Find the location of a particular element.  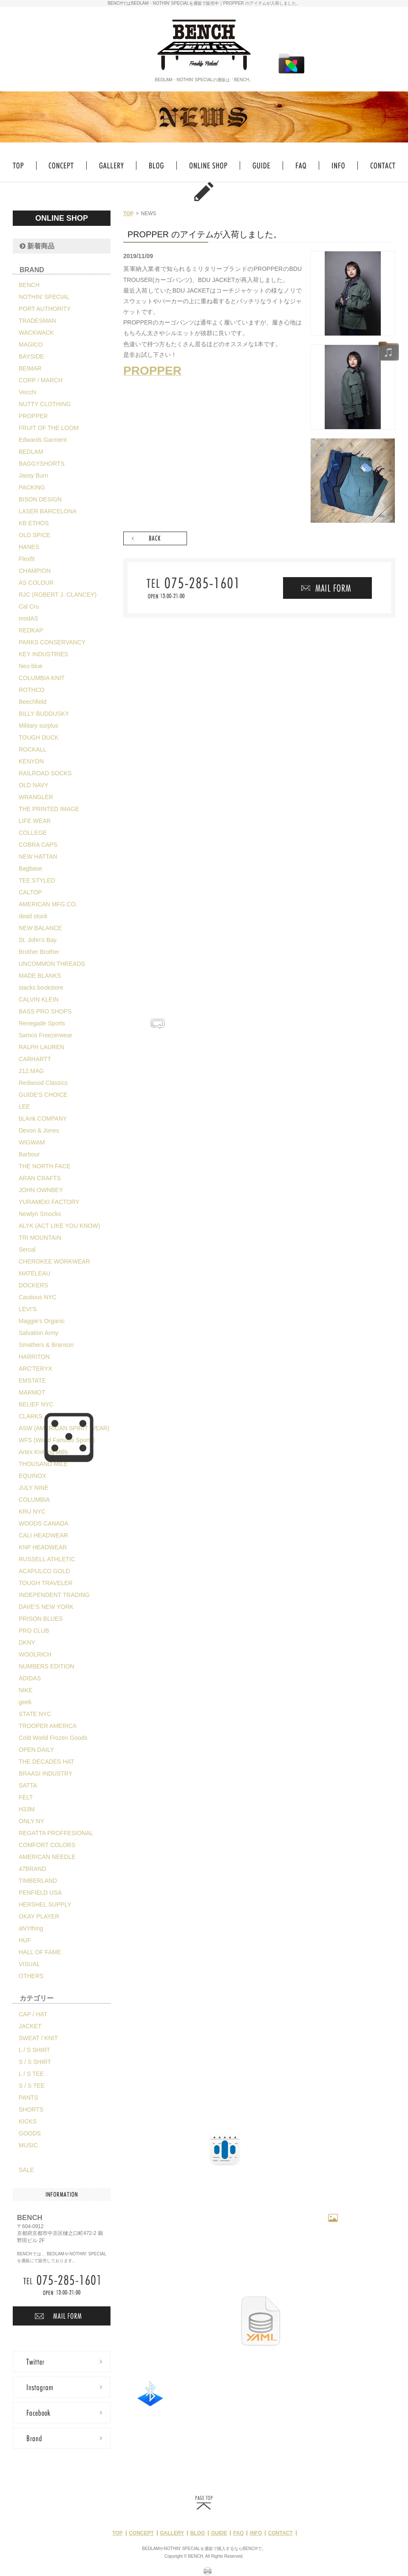

open your music folder is located at coordinates (388, 351).